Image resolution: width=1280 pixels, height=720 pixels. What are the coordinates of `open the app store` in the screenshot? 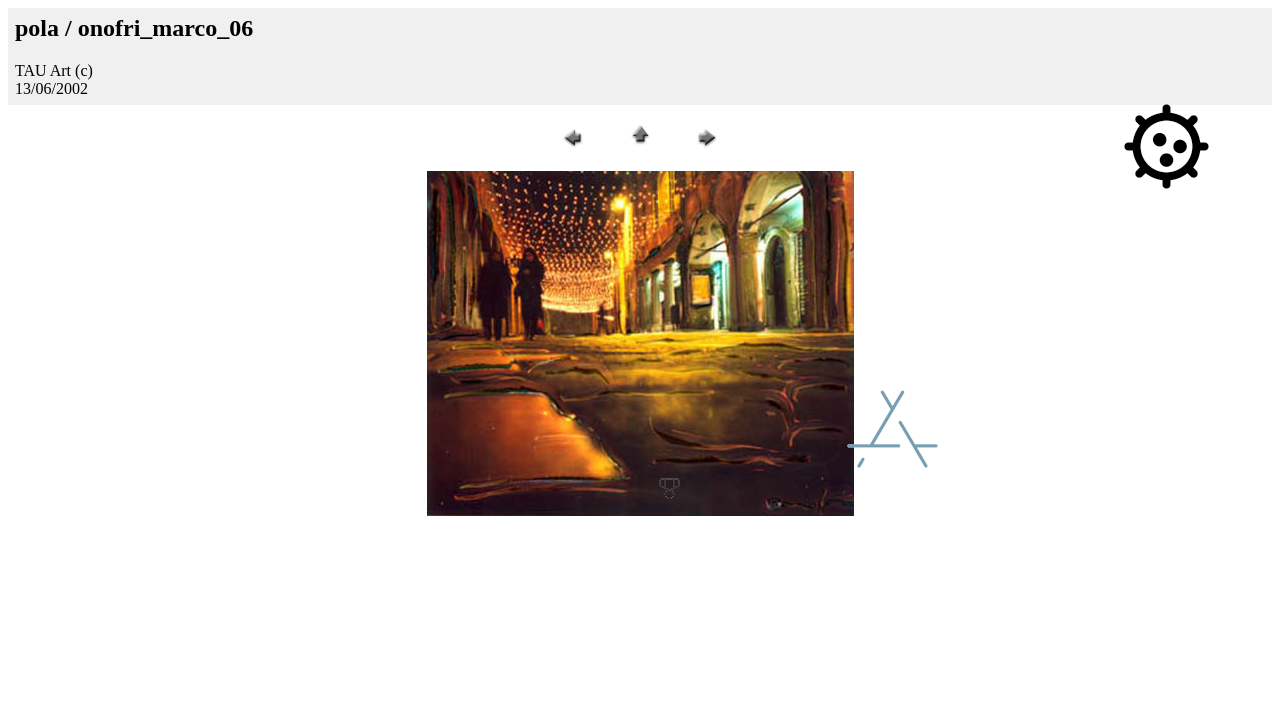 It's located at (892, 432).